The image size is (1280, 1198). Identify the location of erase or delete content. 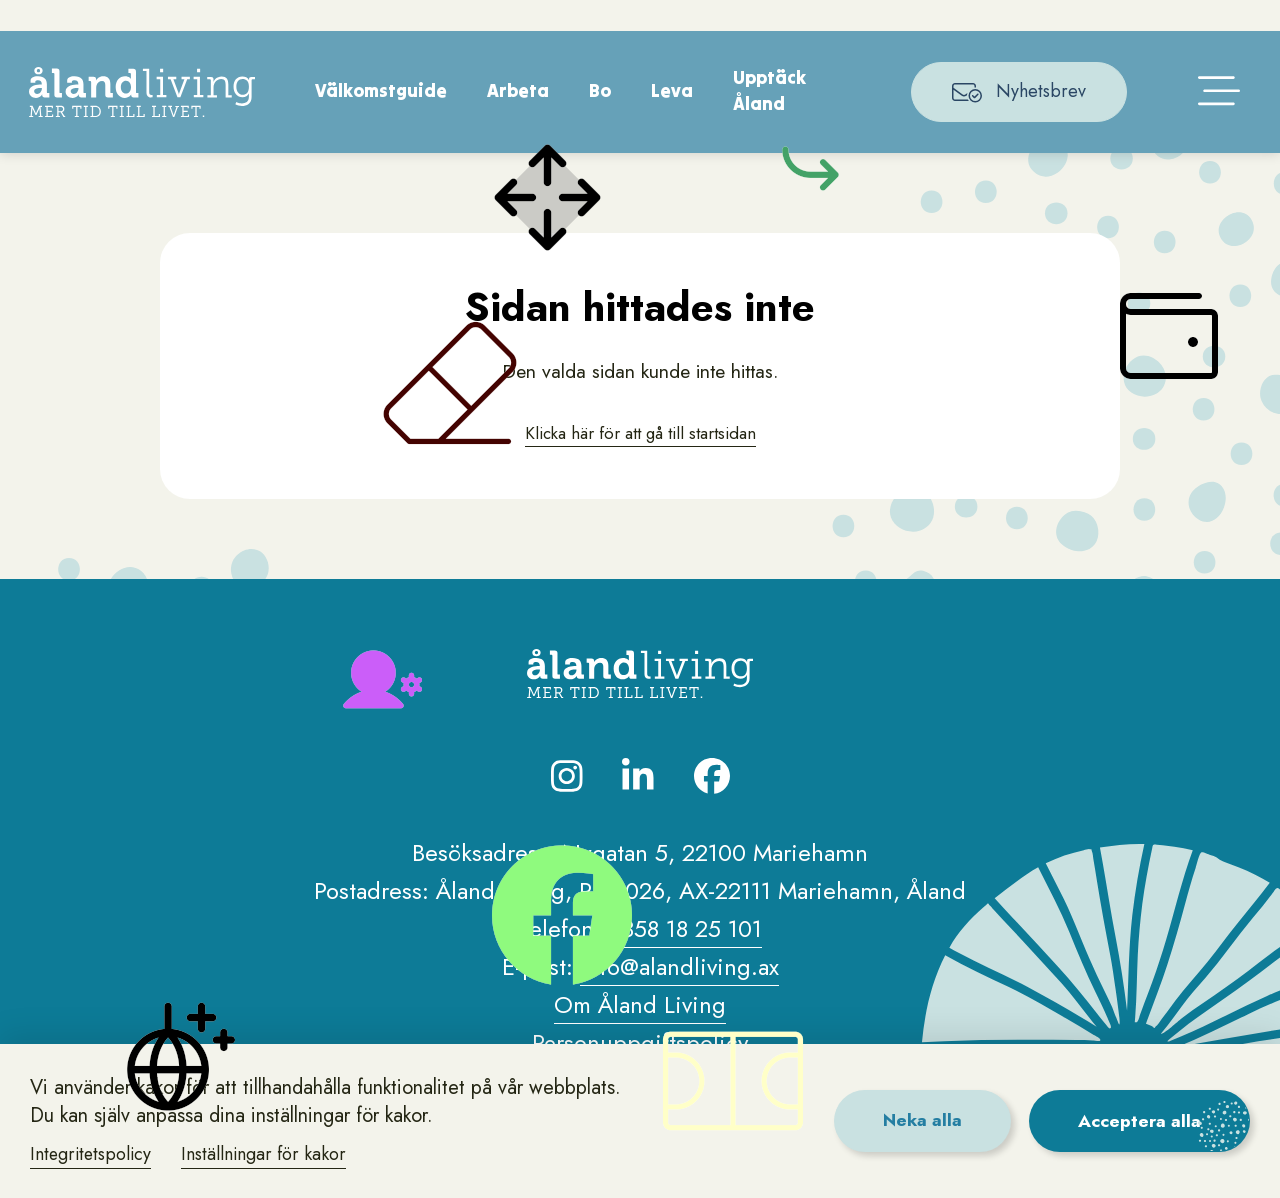
(450, 383).